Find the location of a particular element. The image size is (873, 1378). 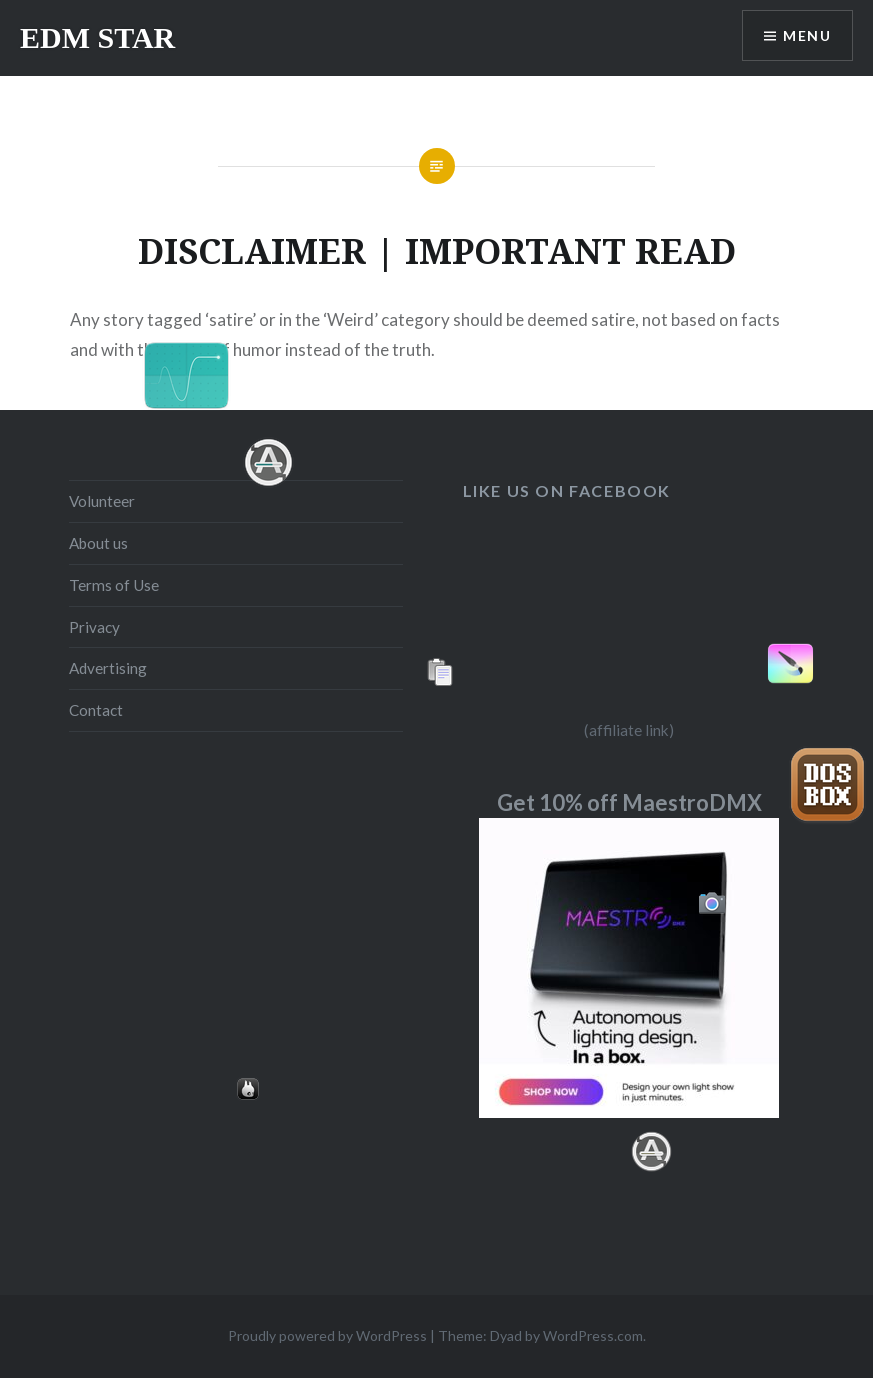

launch the badland game app is located at coordinates (248, 1089).